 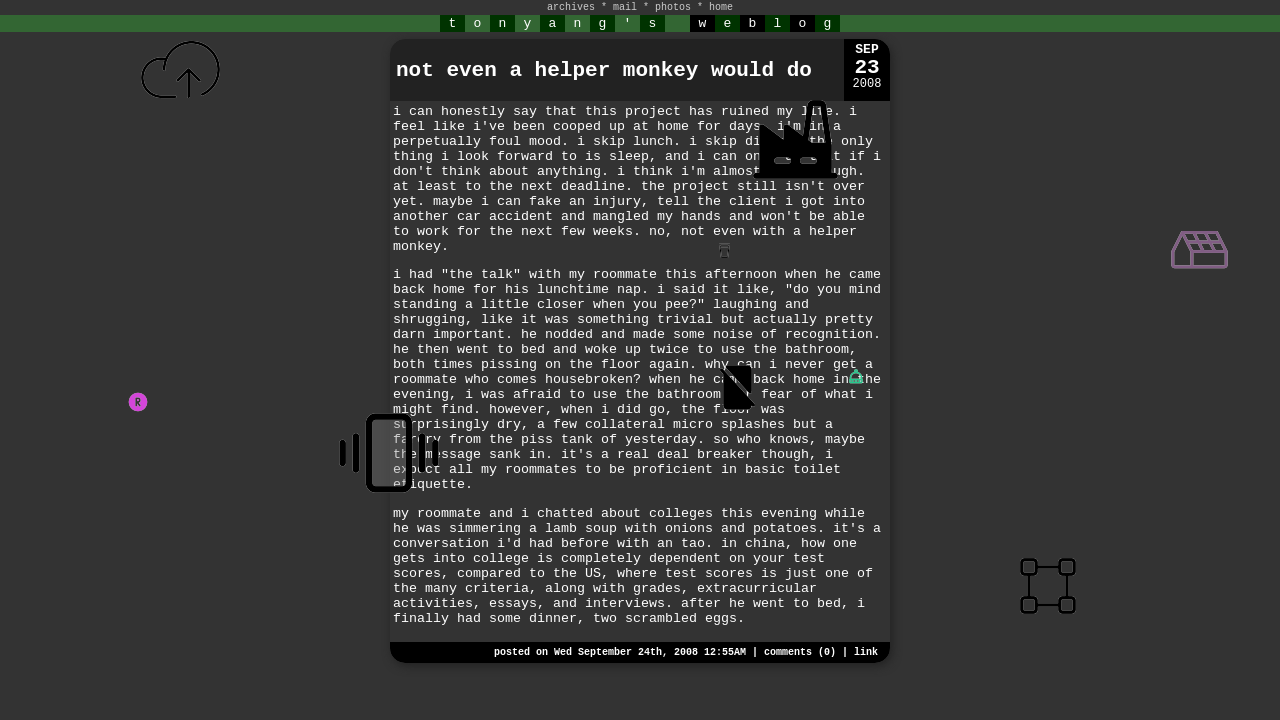 I want to click on select or resize an object's boundaries, so click(x=1048, y=586).